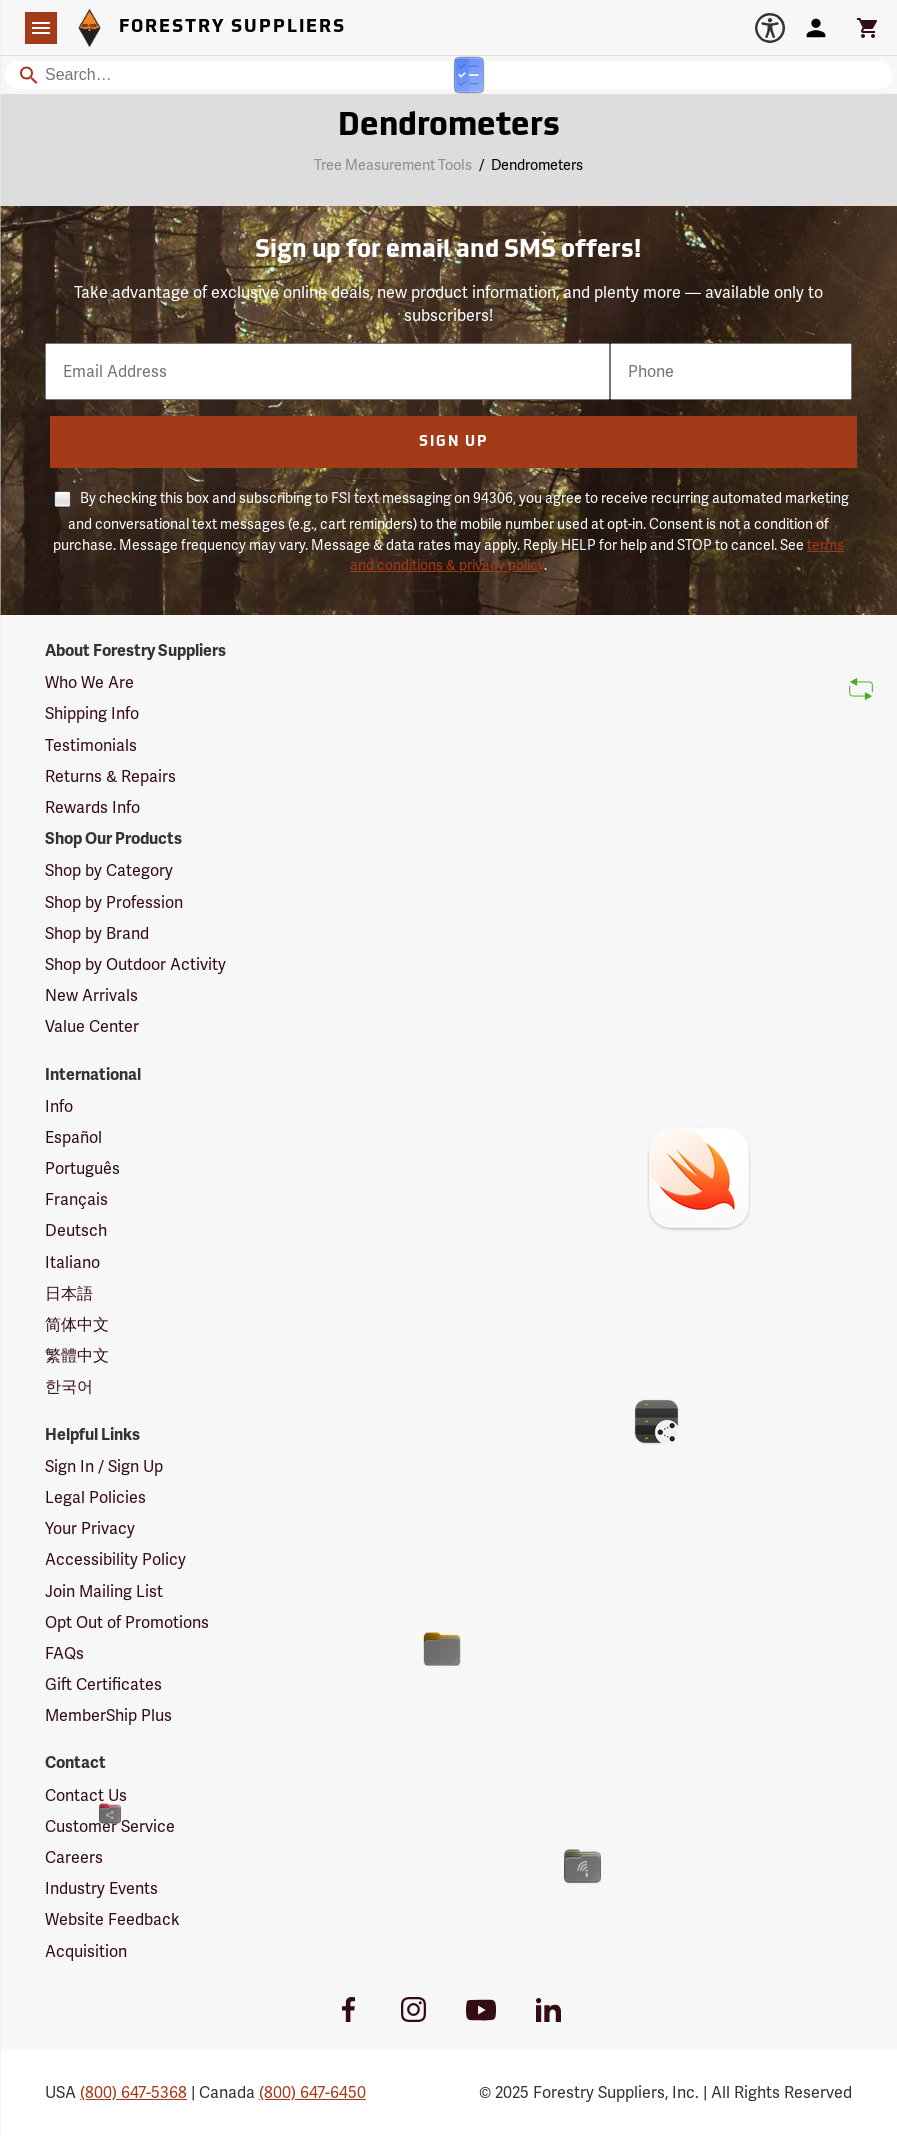 The height and width of the screenshot is (2136, 897). Describe the element at coordinates (442, 1649) in the screenshot. I see `open folder to view contents` at that location.